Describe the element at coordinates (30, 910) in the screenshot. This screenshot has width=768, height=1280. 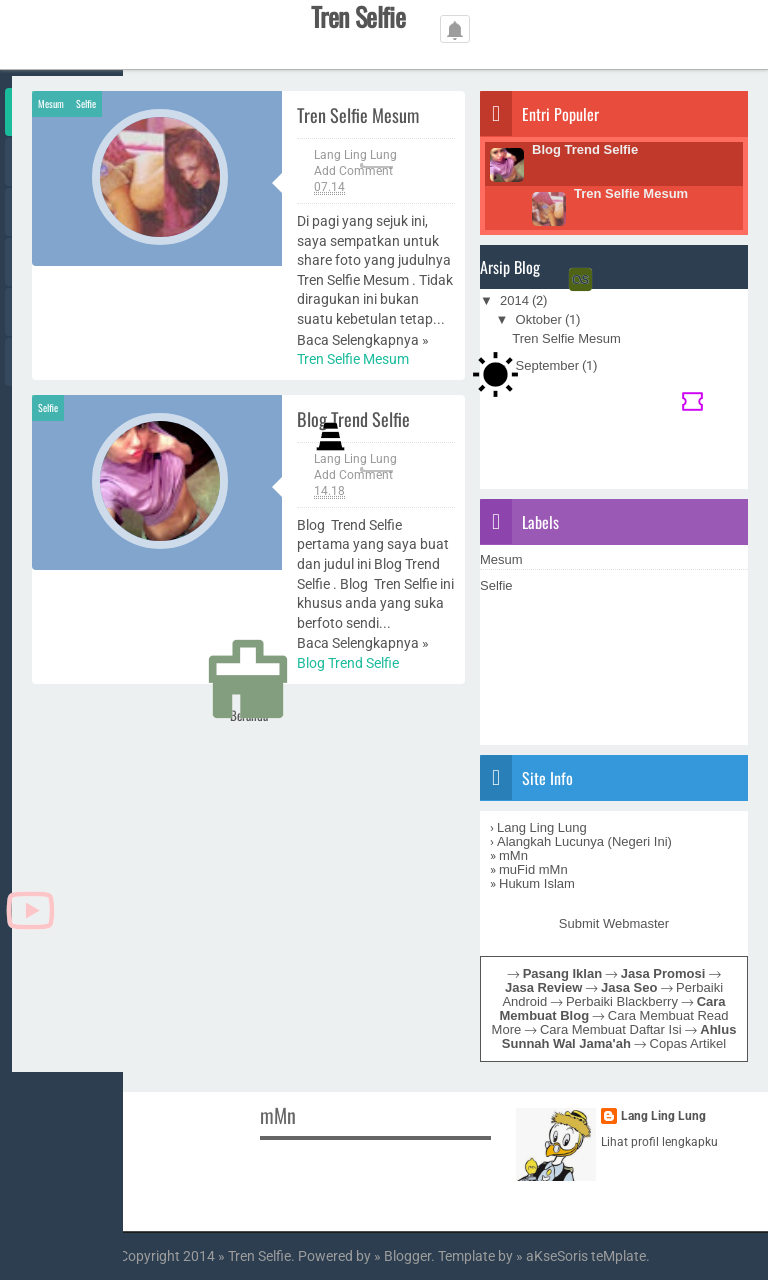
I see `open YouTube` at that location.